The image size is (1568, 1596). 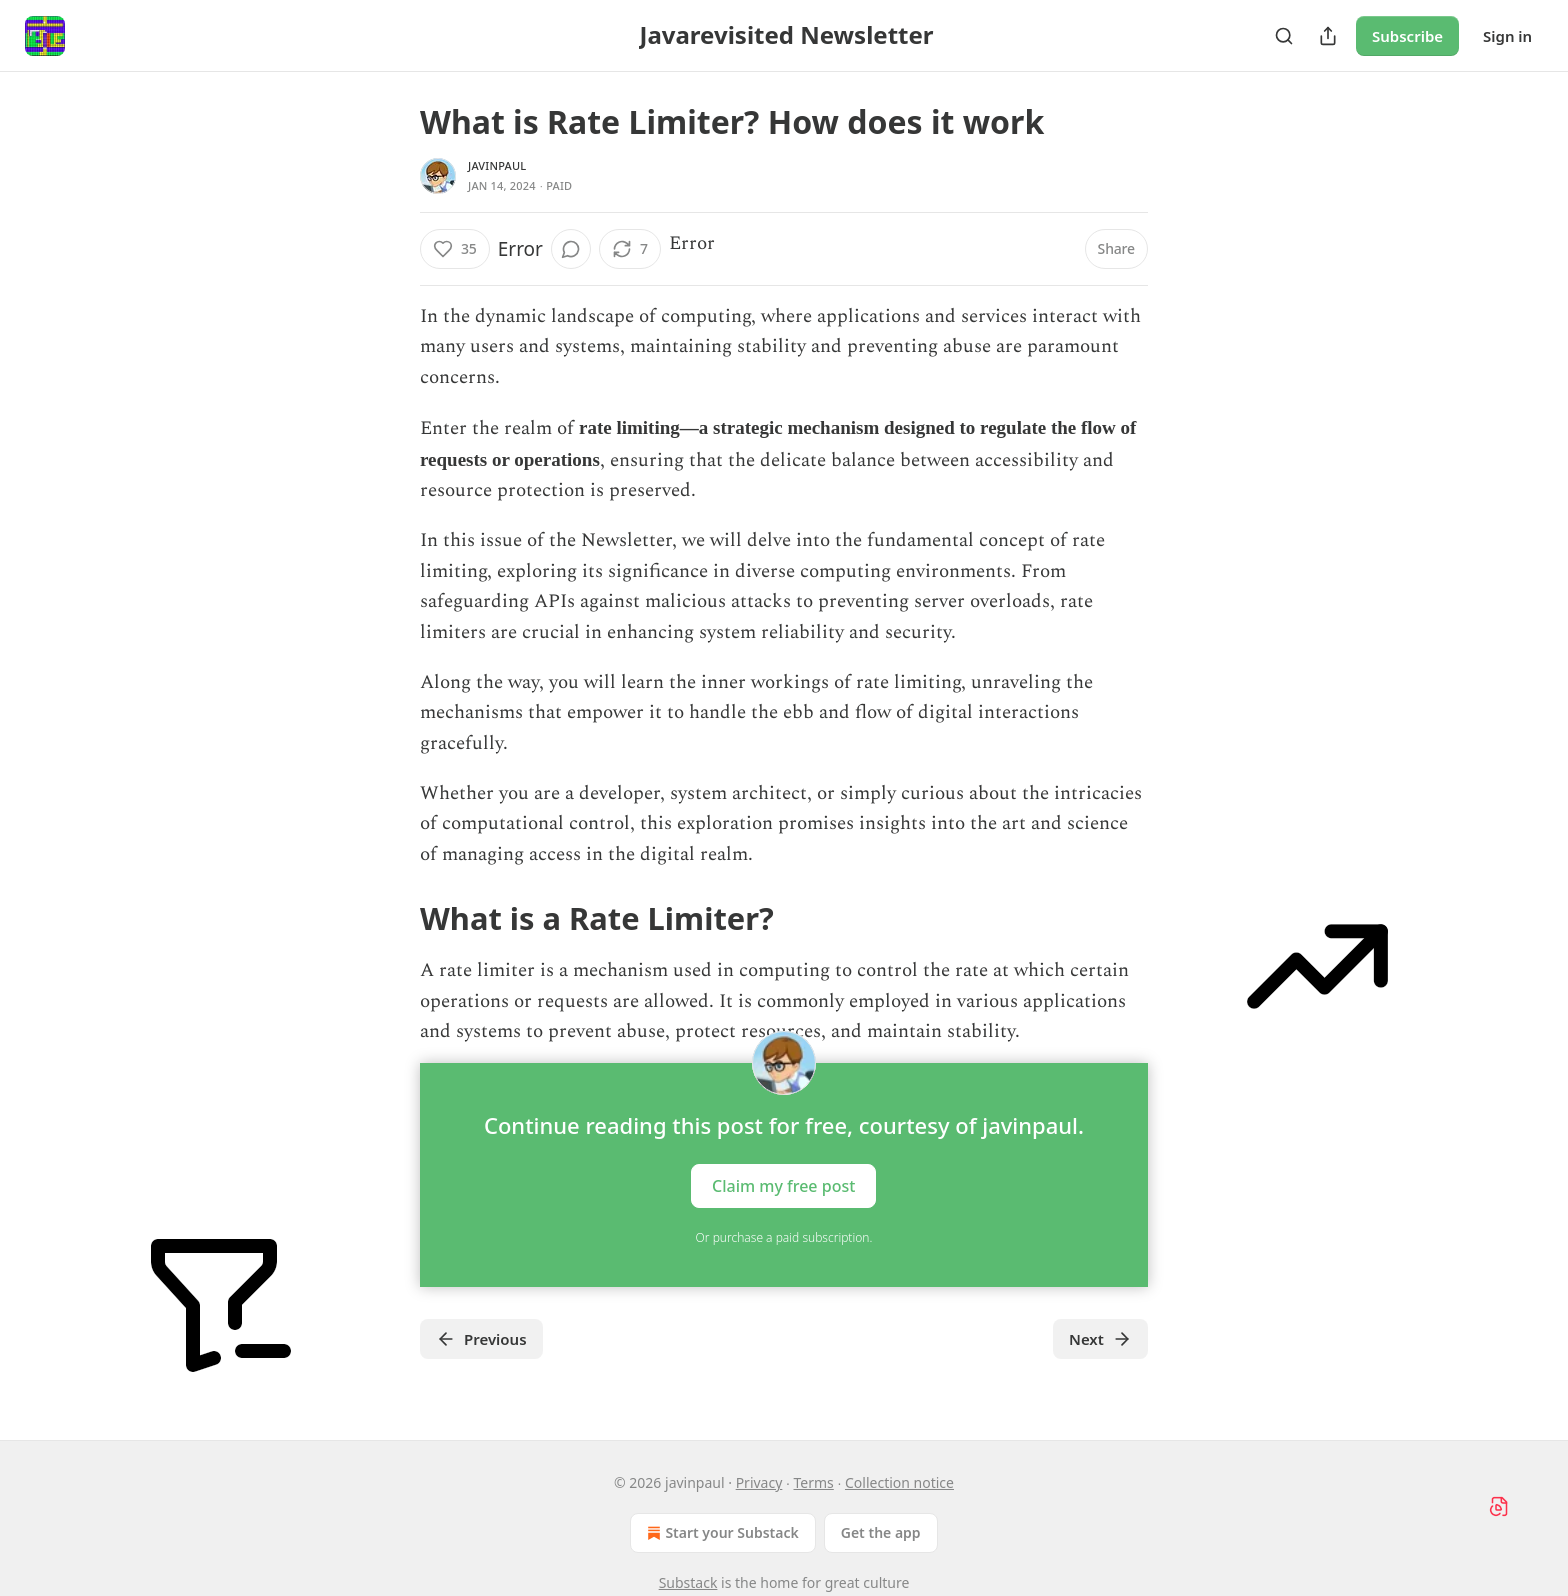 I want to click on view trending or popular content, so click(x=1317, y=966).